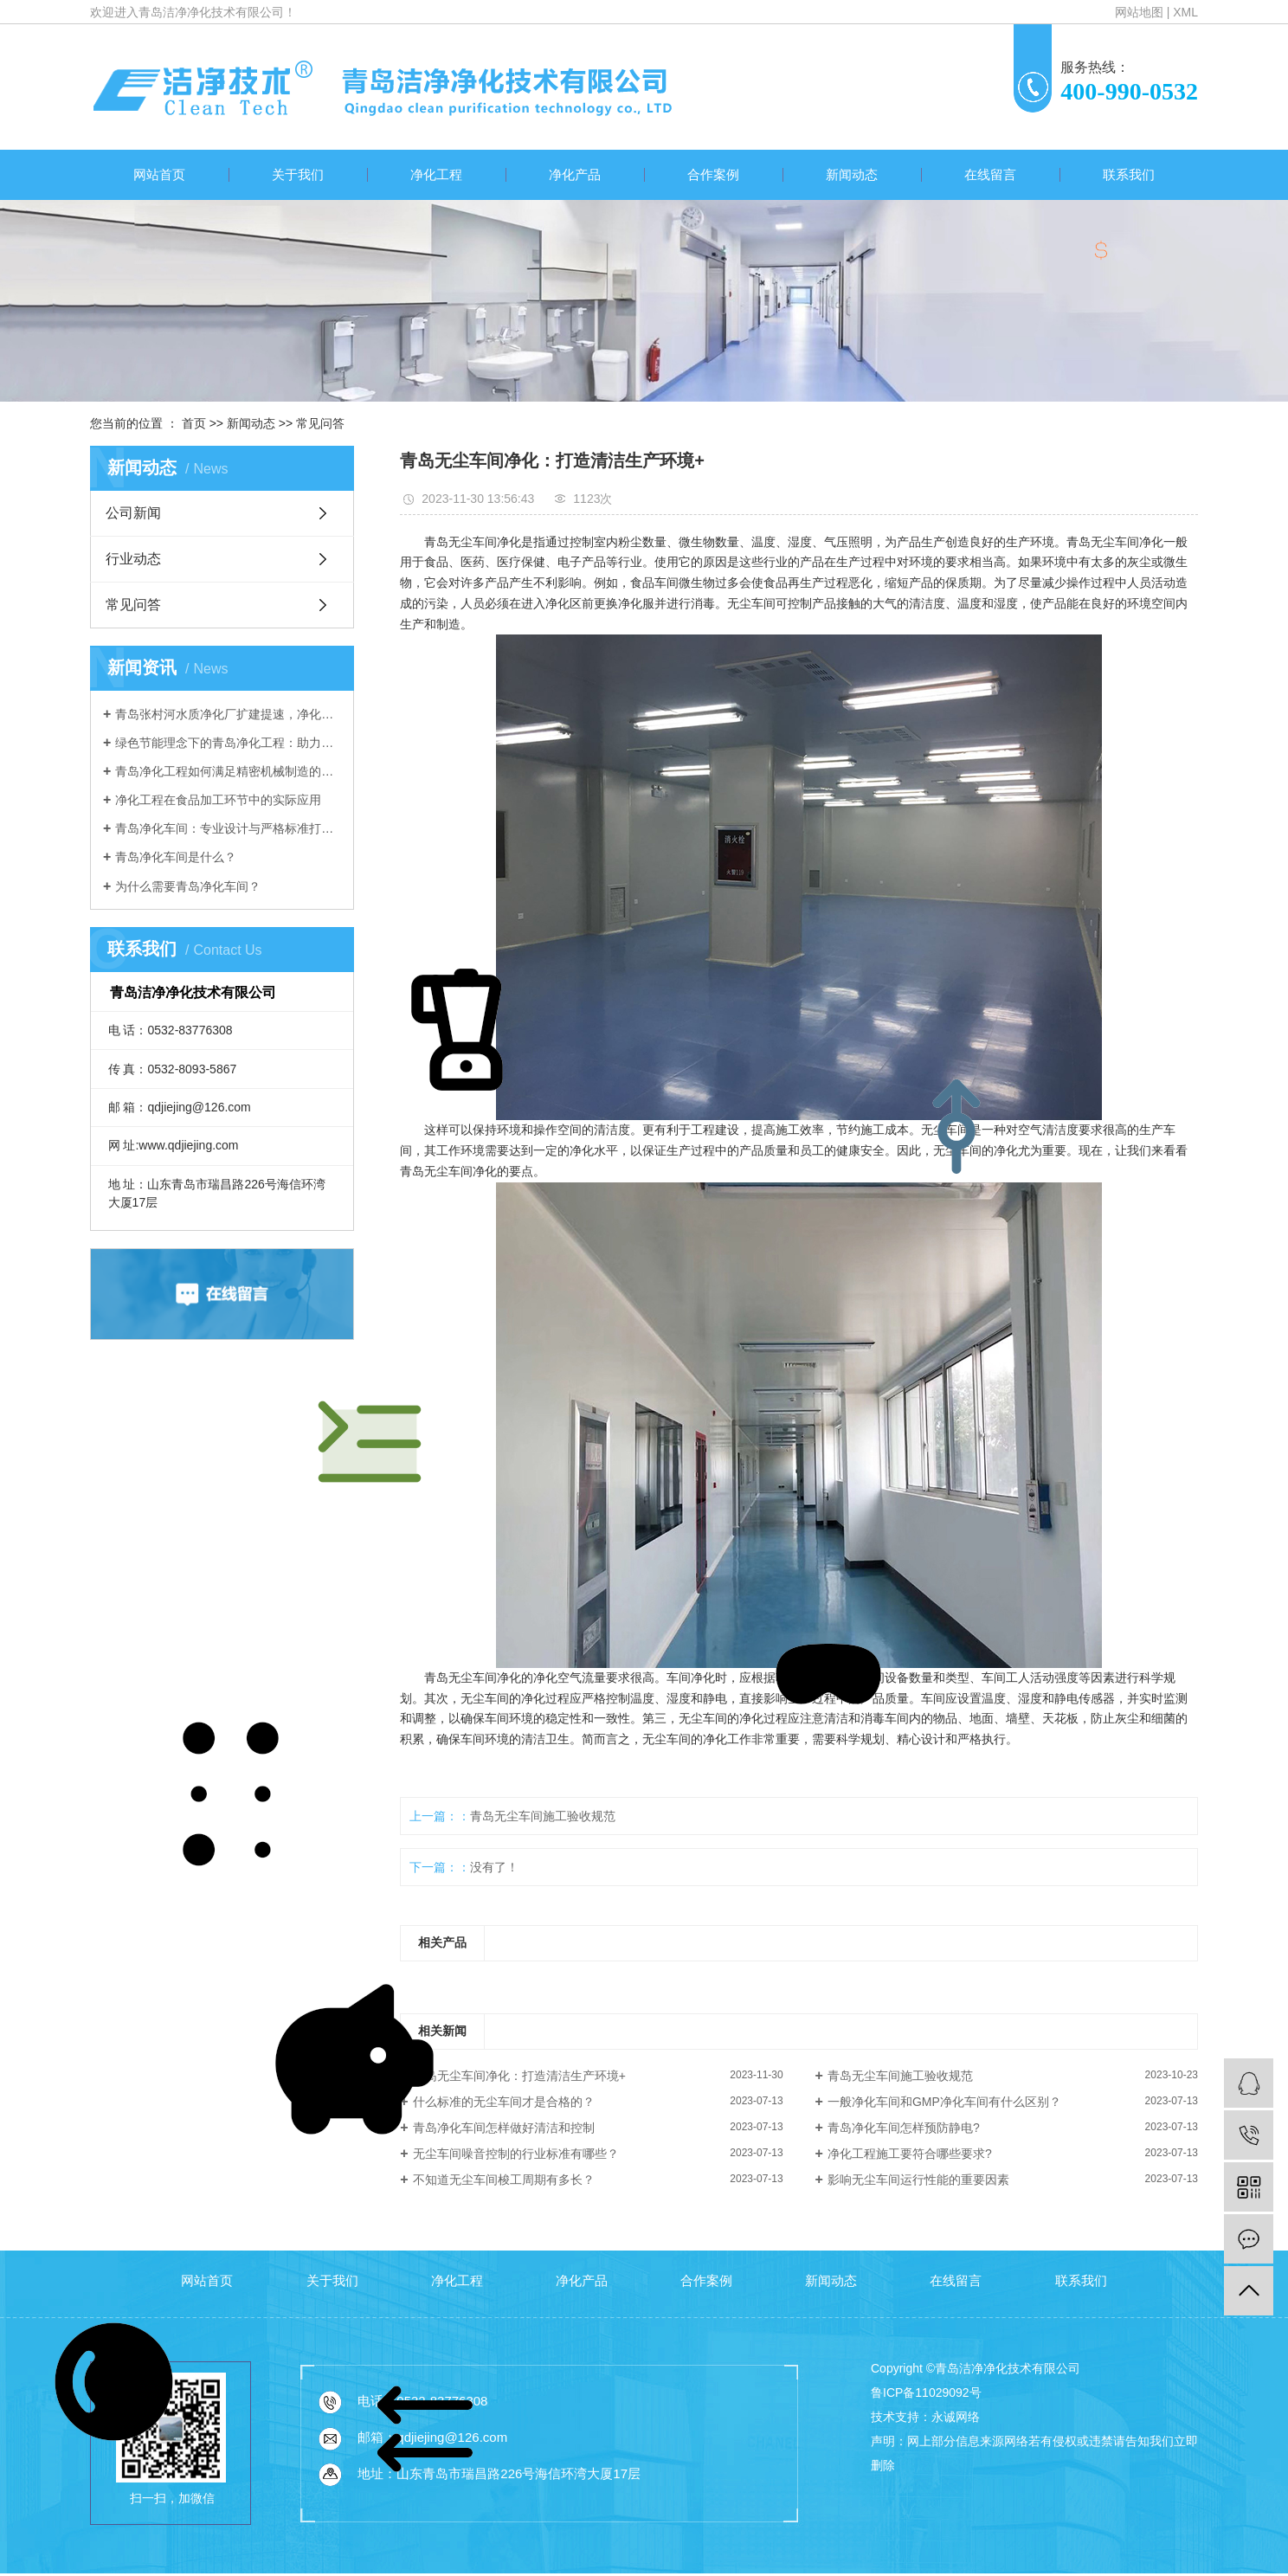 The image size is (1288, 2576). What do you see at coordinates (828, 1672) in the screenshot?
I see `access apple vision pro settings` at bounding box center [828, 1672].